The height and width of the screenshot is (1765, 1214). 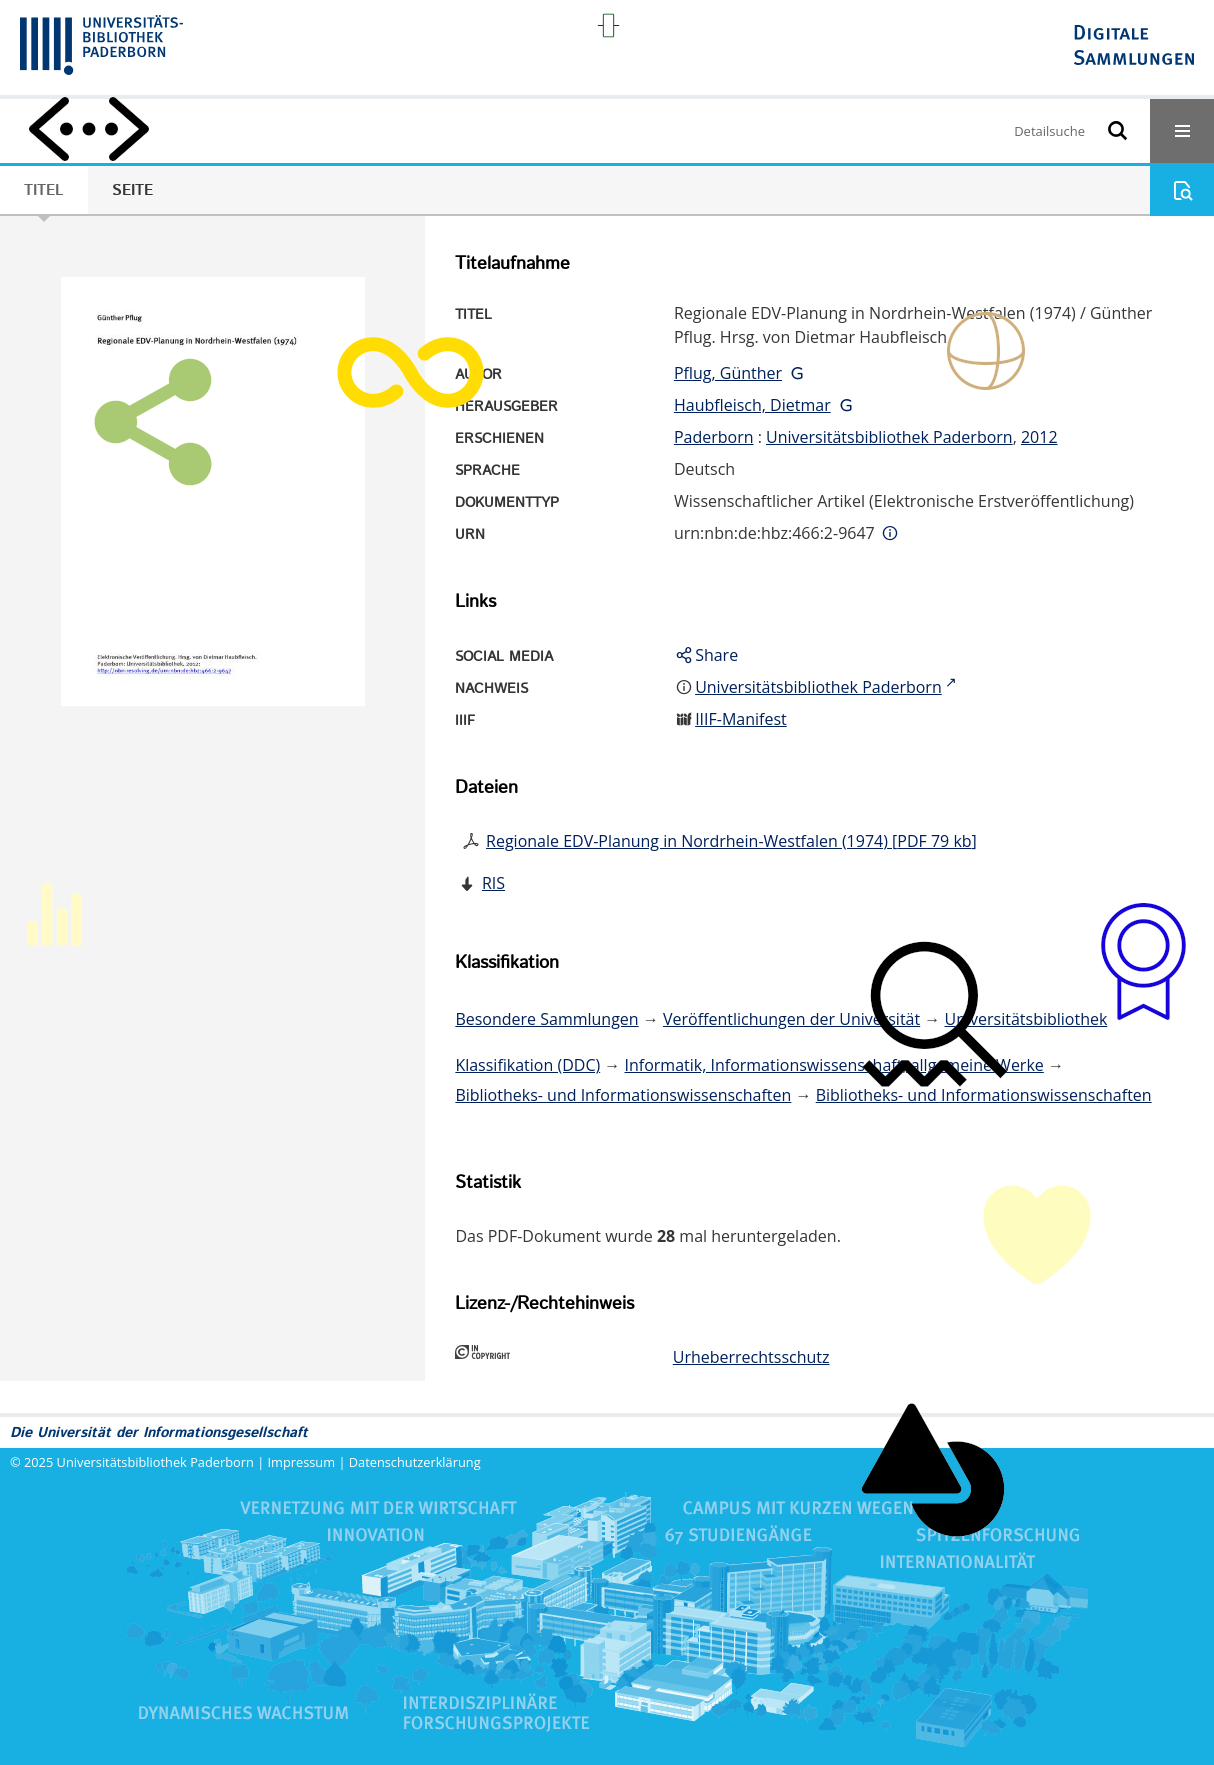 What do you see at coordinates (939, 1010) in the screenshot?
I see `perform a fuzzy or approximate search` at bounding box center [939, 1010].